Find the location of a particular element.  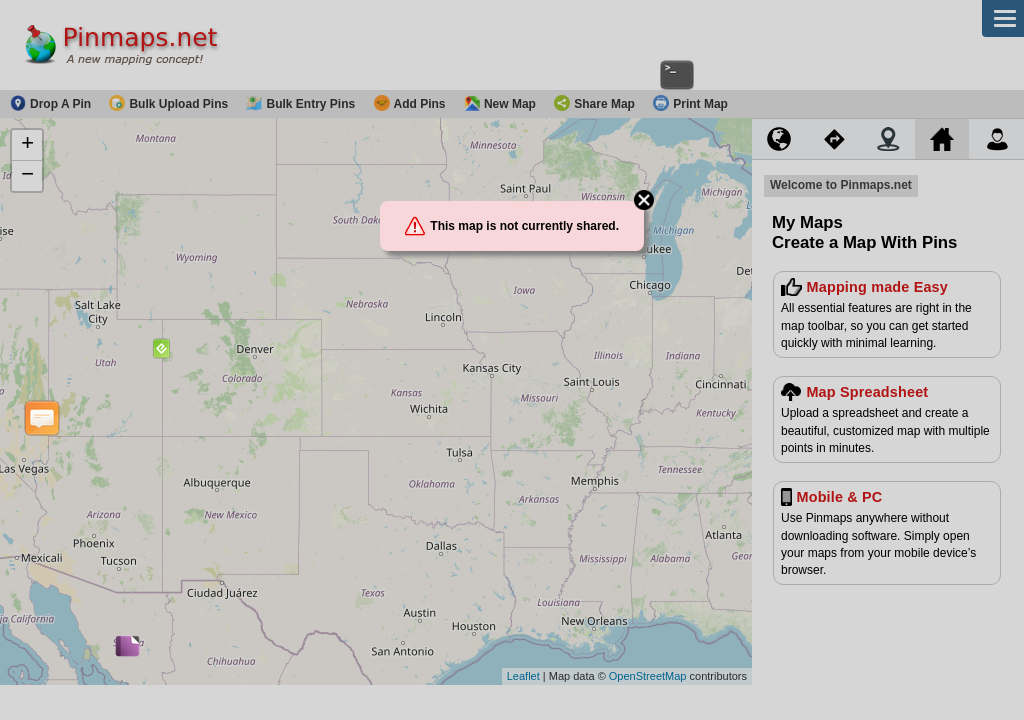

an epub ebook file is located at coordinates (161, 348).